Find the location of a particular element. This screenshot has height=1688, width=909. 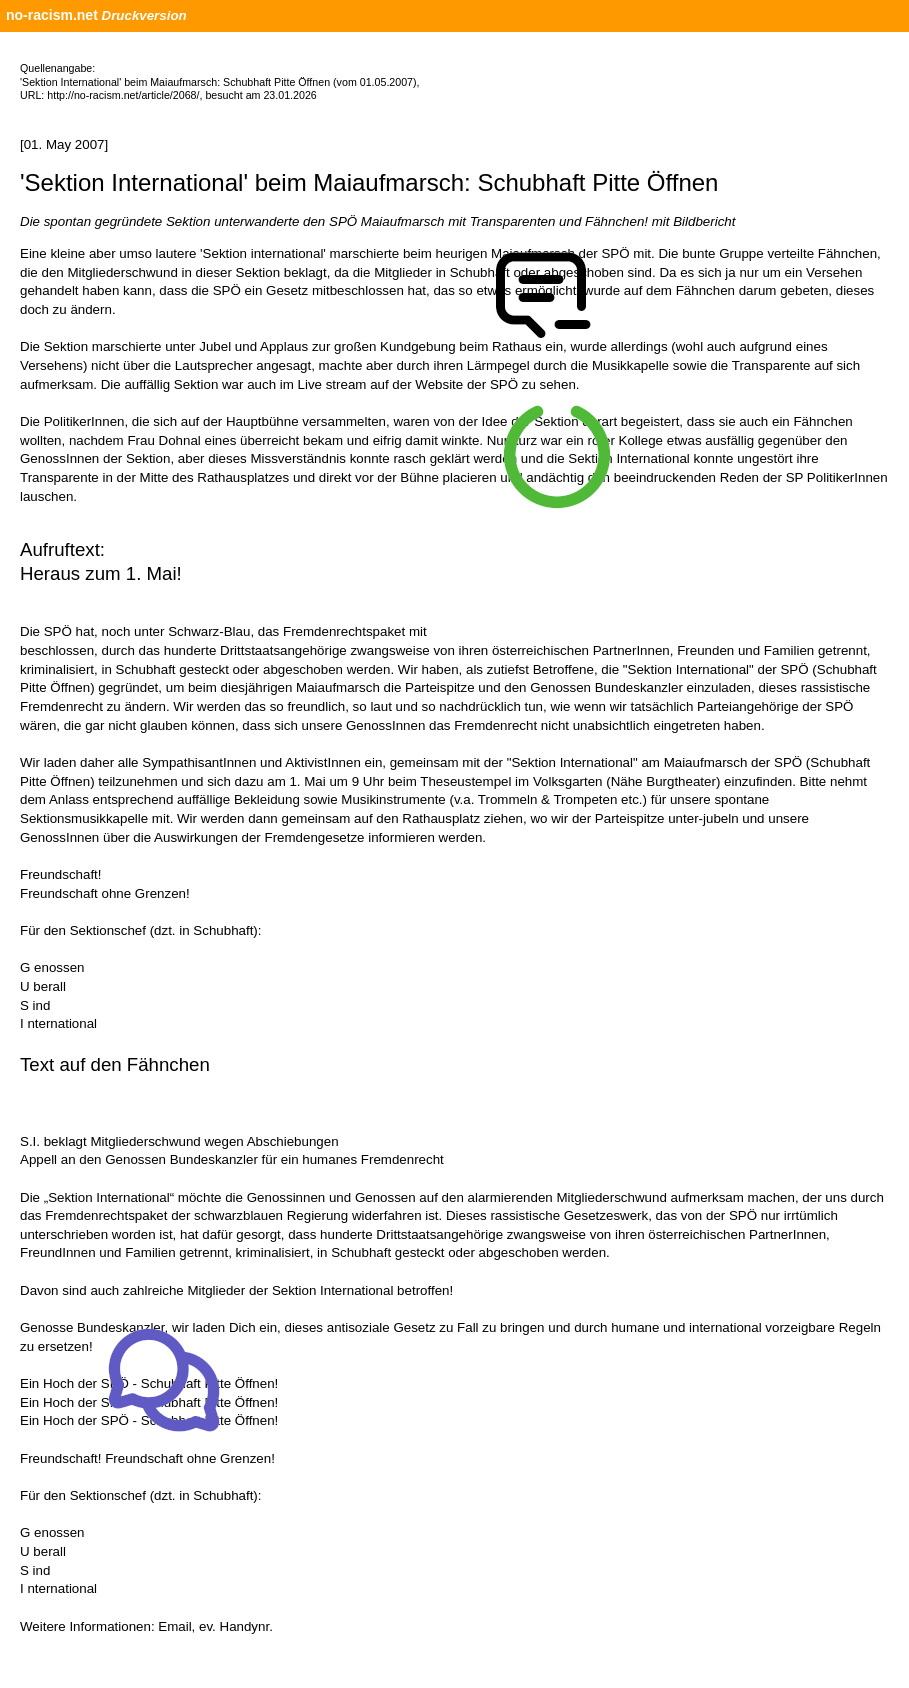

remove a message from the conversation is located at coordinates (541, 293).